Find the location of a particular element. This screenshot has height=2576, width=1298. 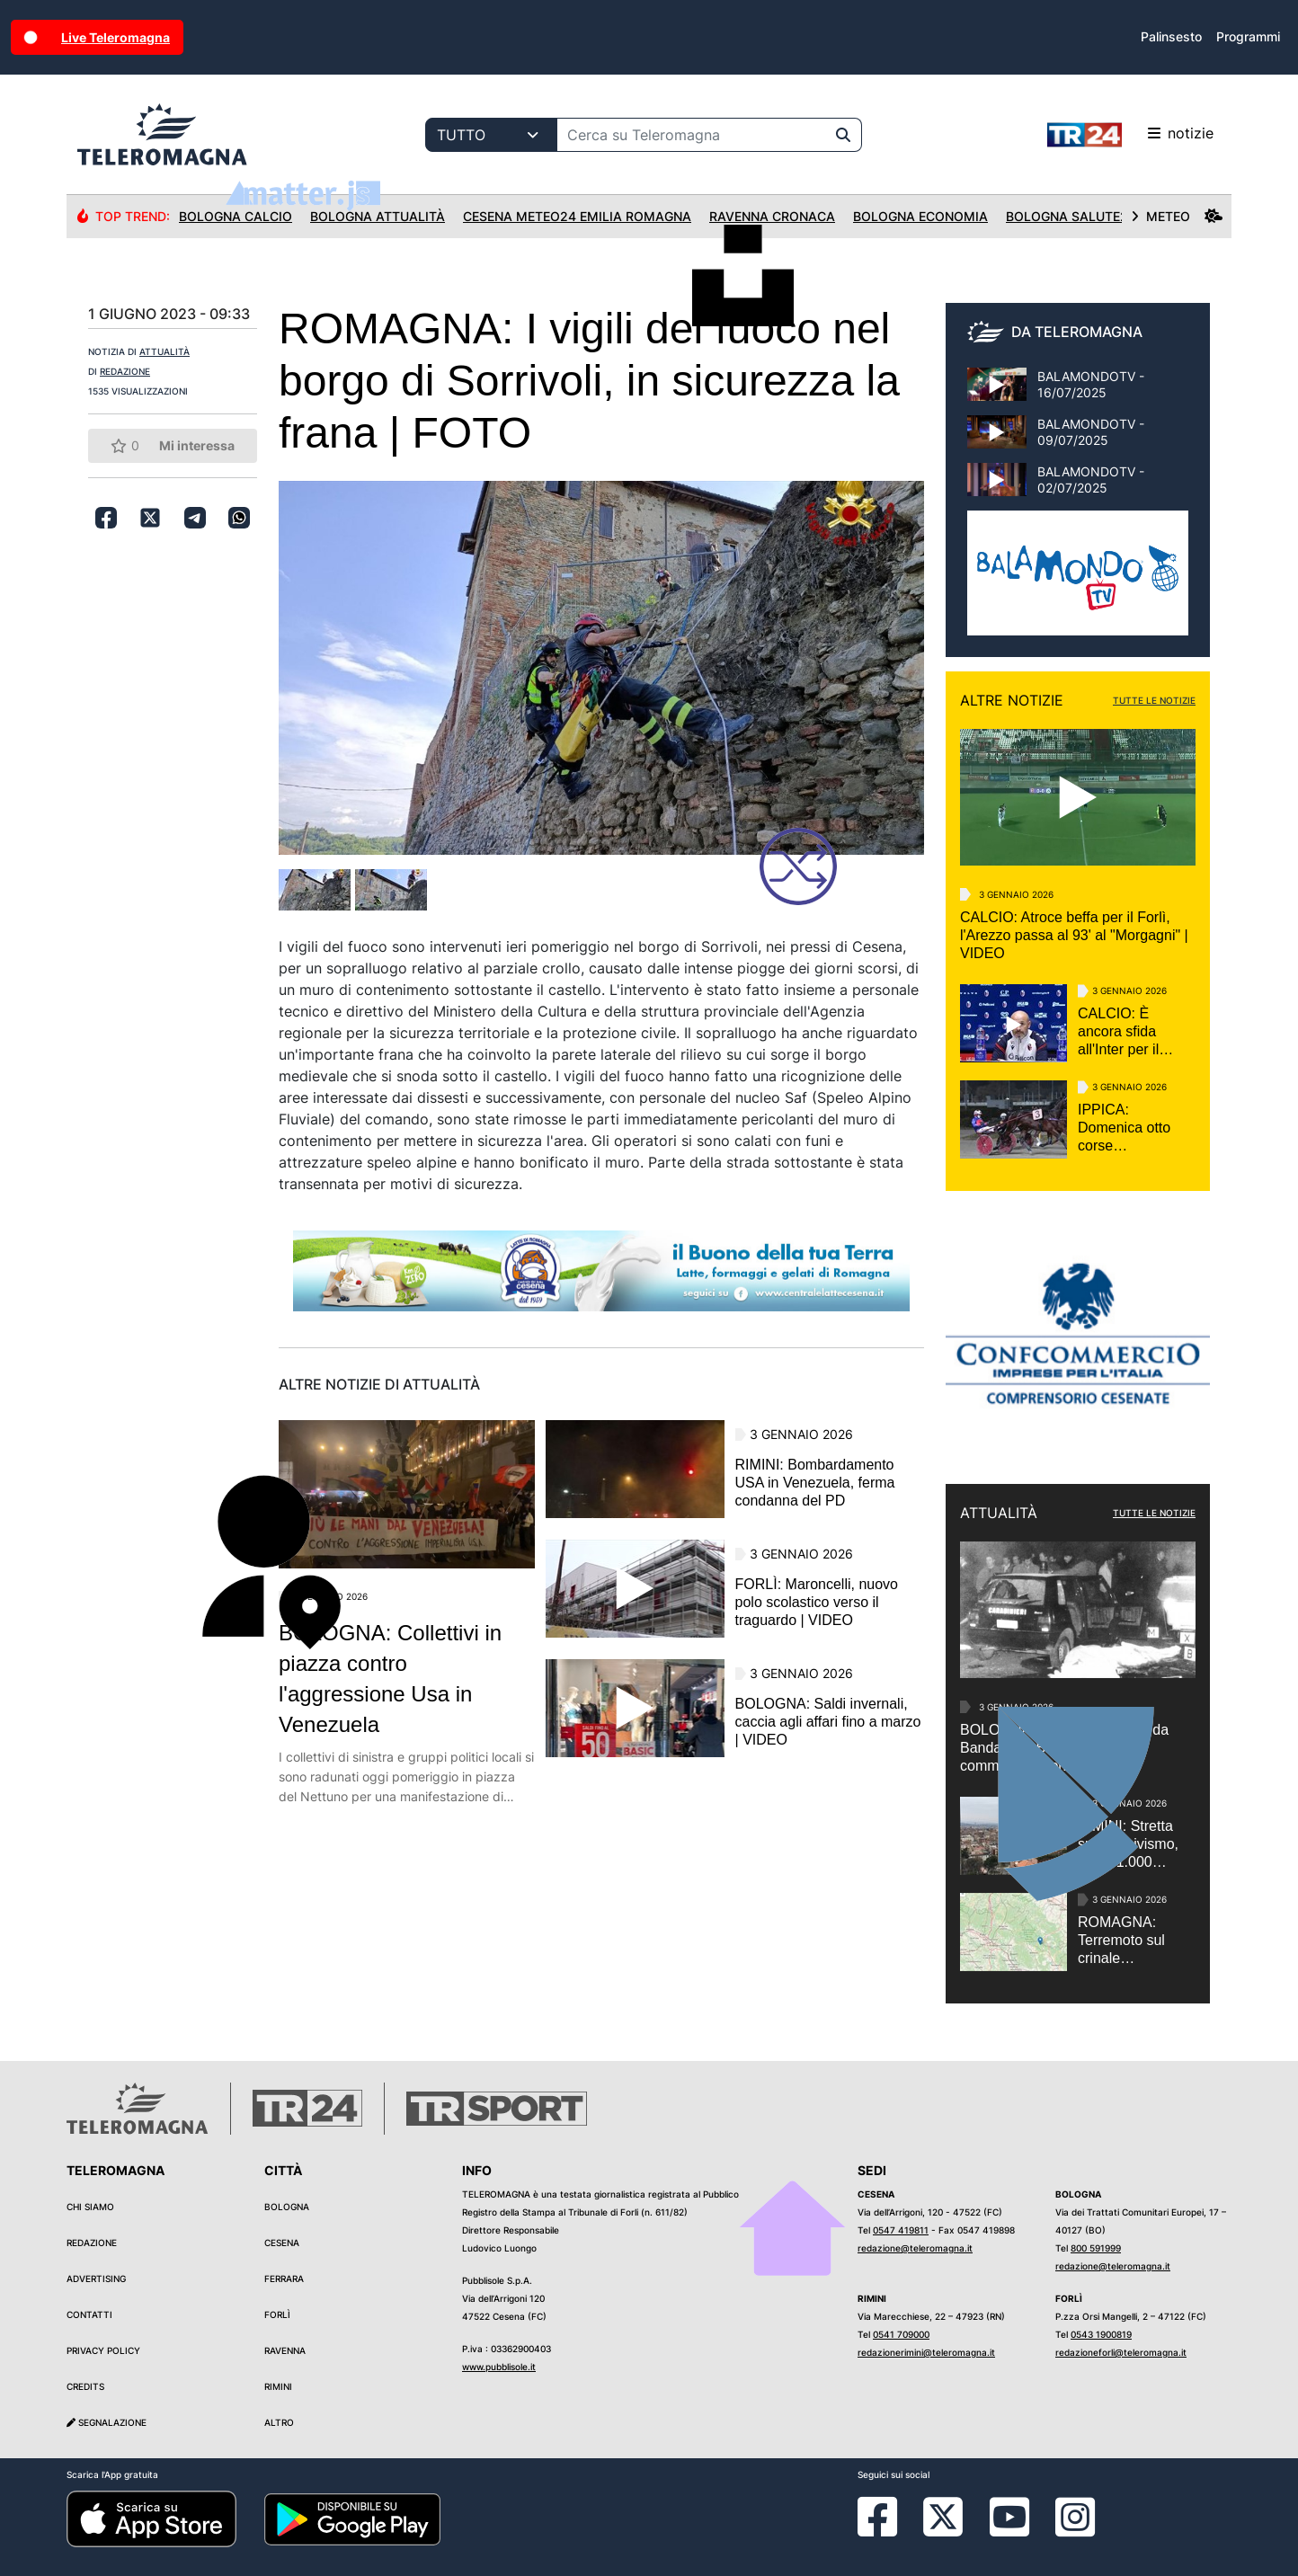

open Poetry package manager is located at coordinates (1076, 1804).